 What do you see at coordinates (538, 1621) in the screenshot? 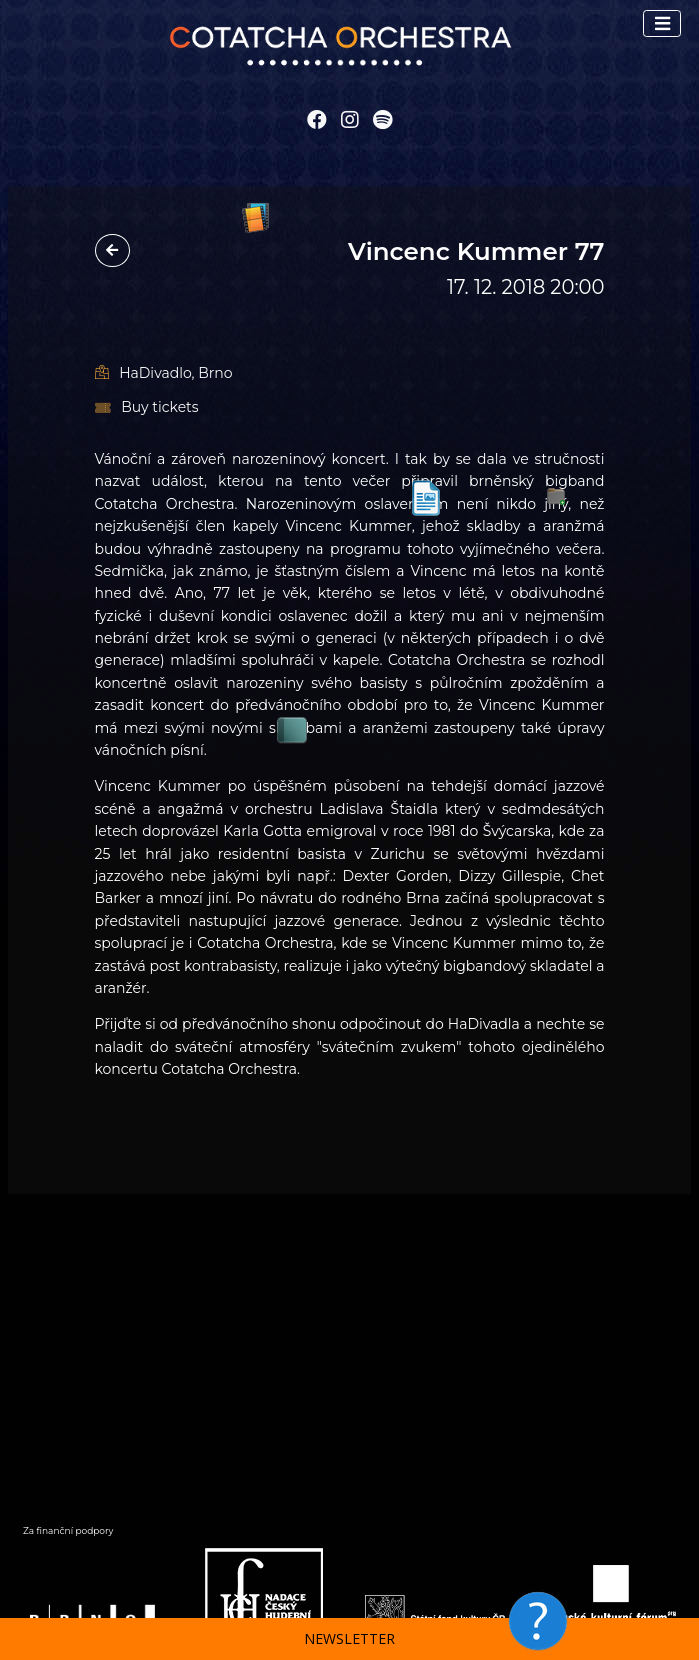
I see `indicates help or additional information is available` at bounding box center [538, 1621].